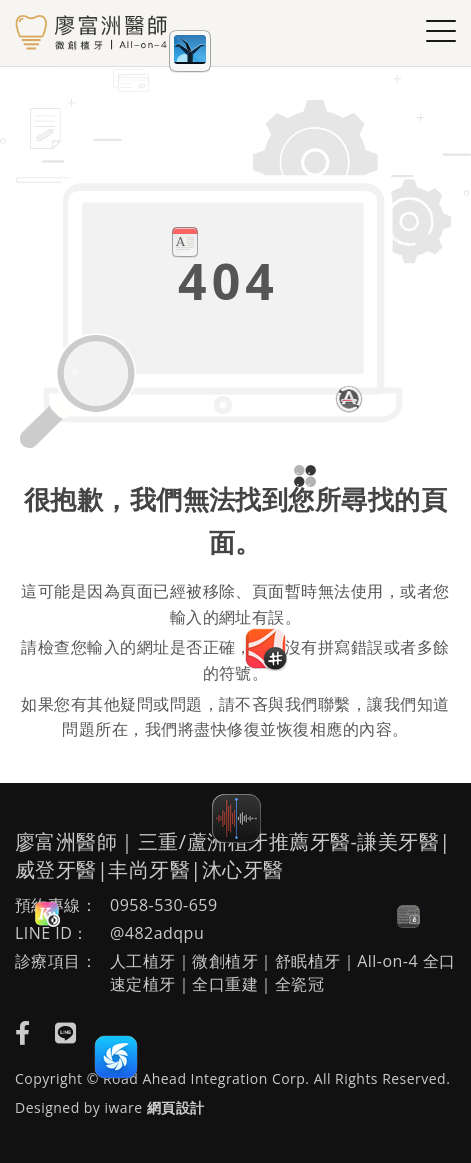 The image size is (471, 1163). What do you see at coordinates (190, 51) in the screenshot?
I see `open shotwell photo manager` at bounding box center [190, 51].